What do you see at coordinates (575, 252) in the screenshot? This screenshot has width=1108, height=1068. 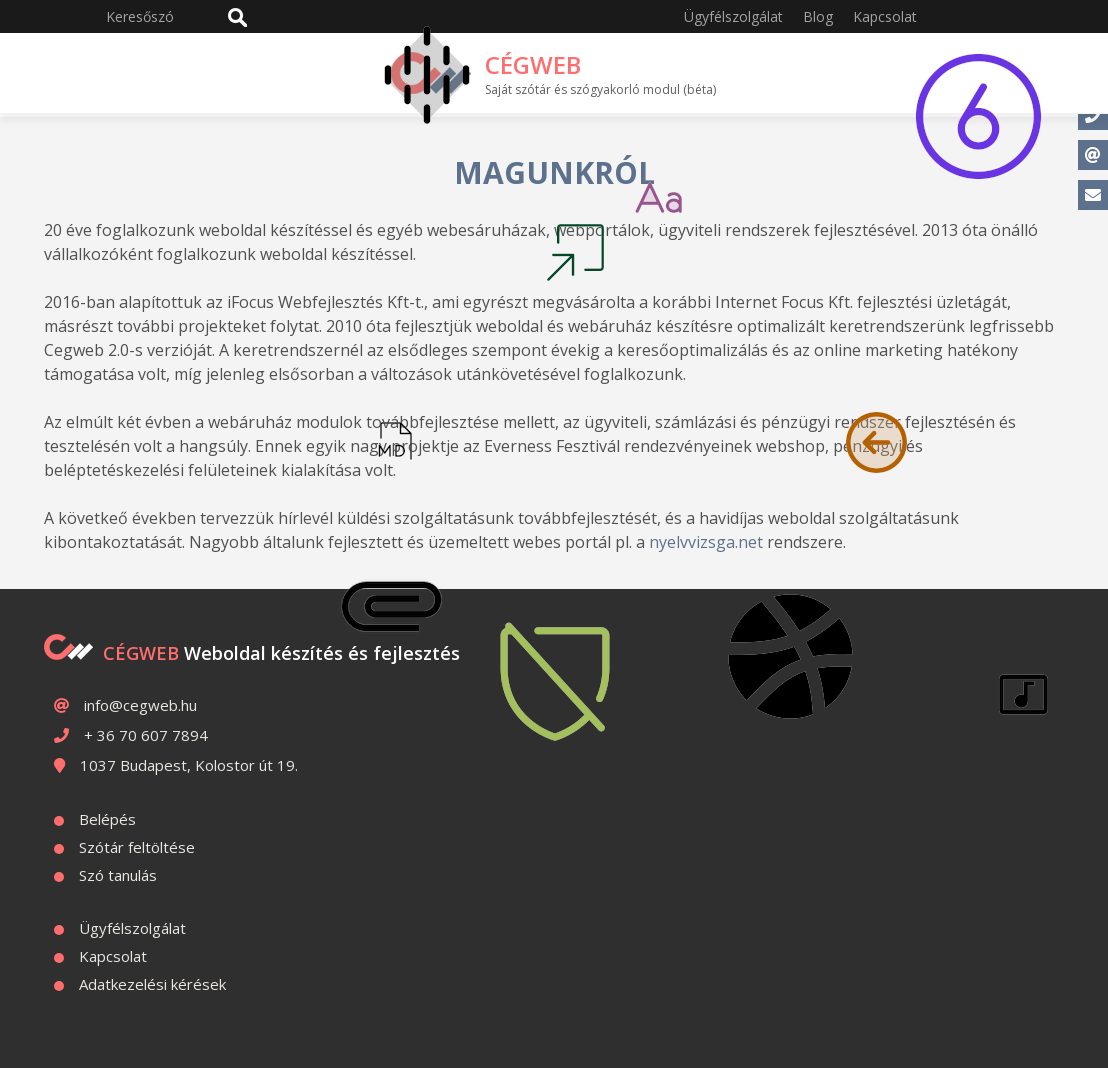 I see `import or bring content into the current view` at bounding box center [575, 252].